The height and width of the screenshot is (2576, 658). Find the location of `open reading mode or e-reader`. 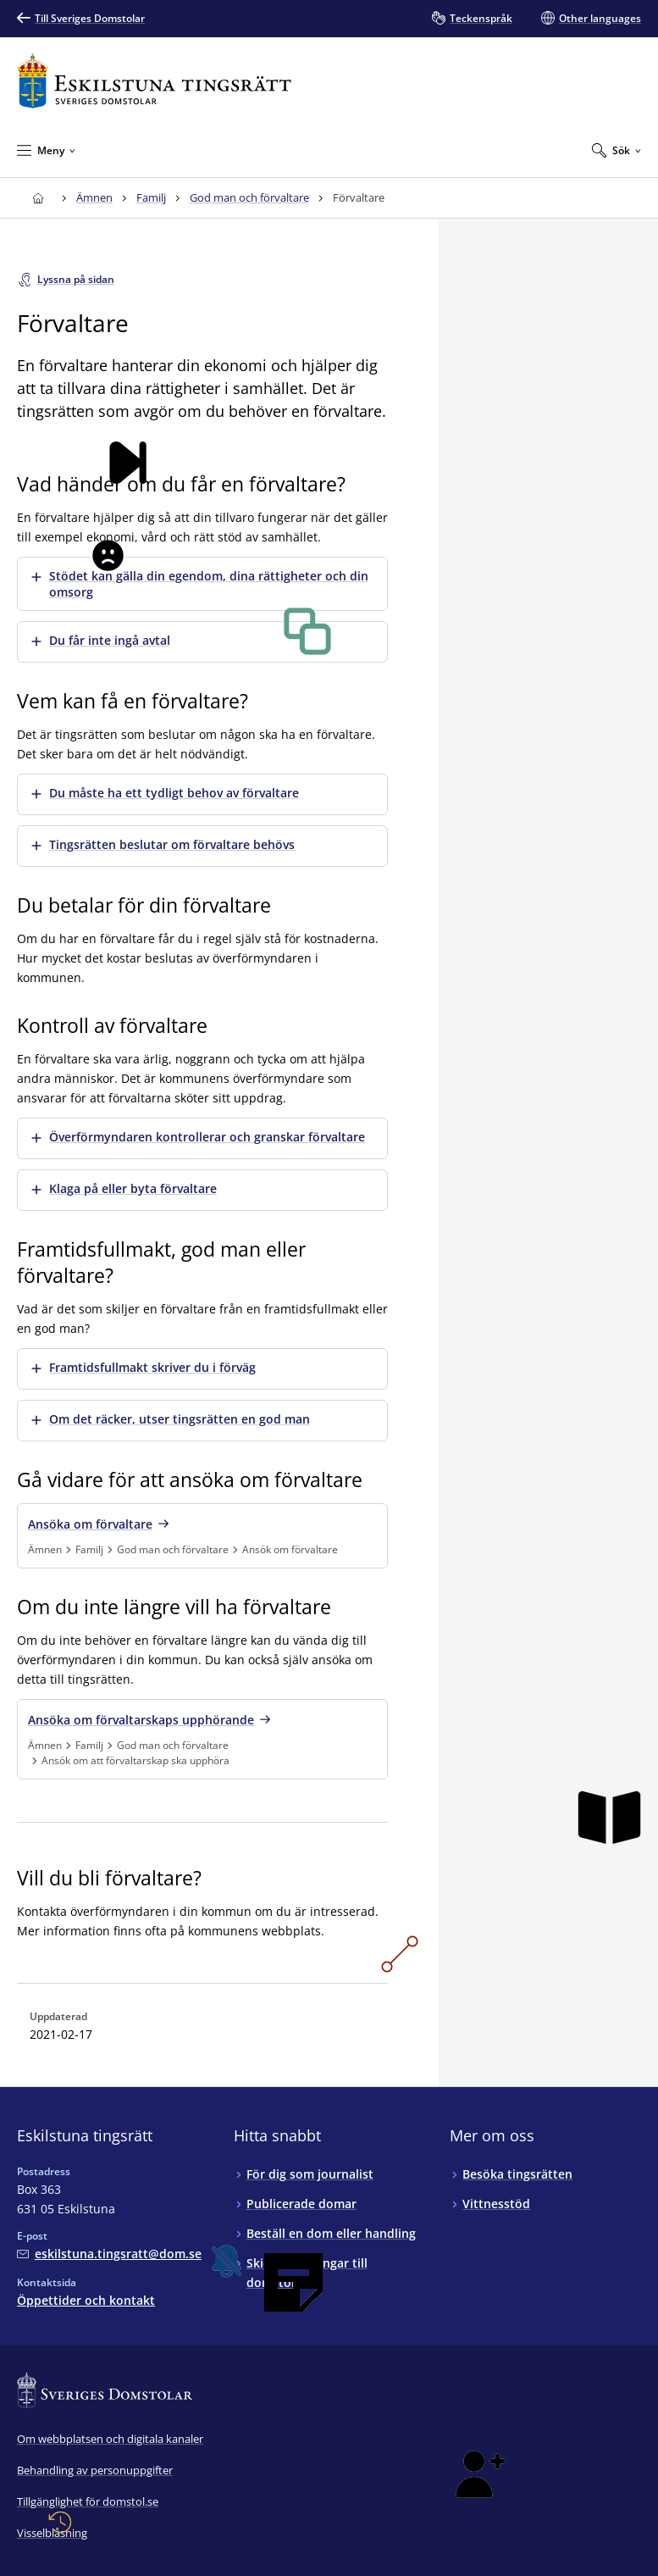

open reading mode or e-reader is located at coordinates (609, 1817).